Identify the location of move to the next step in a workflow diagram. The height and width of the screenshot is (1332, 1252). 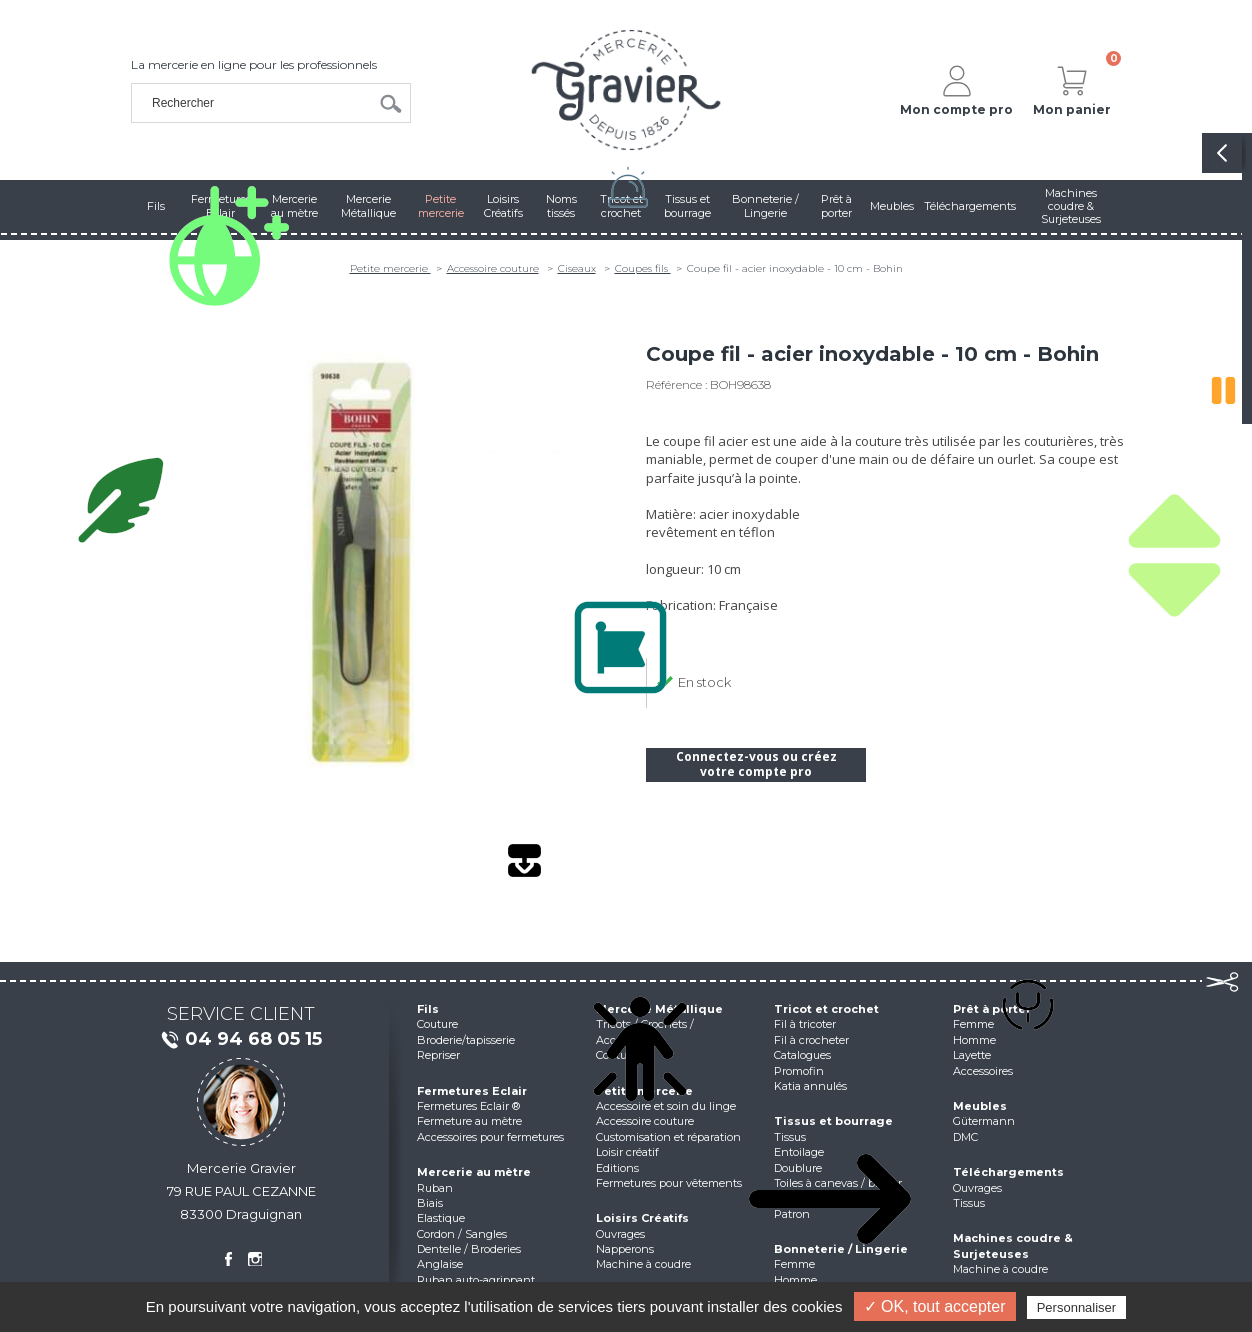
(524, 860).